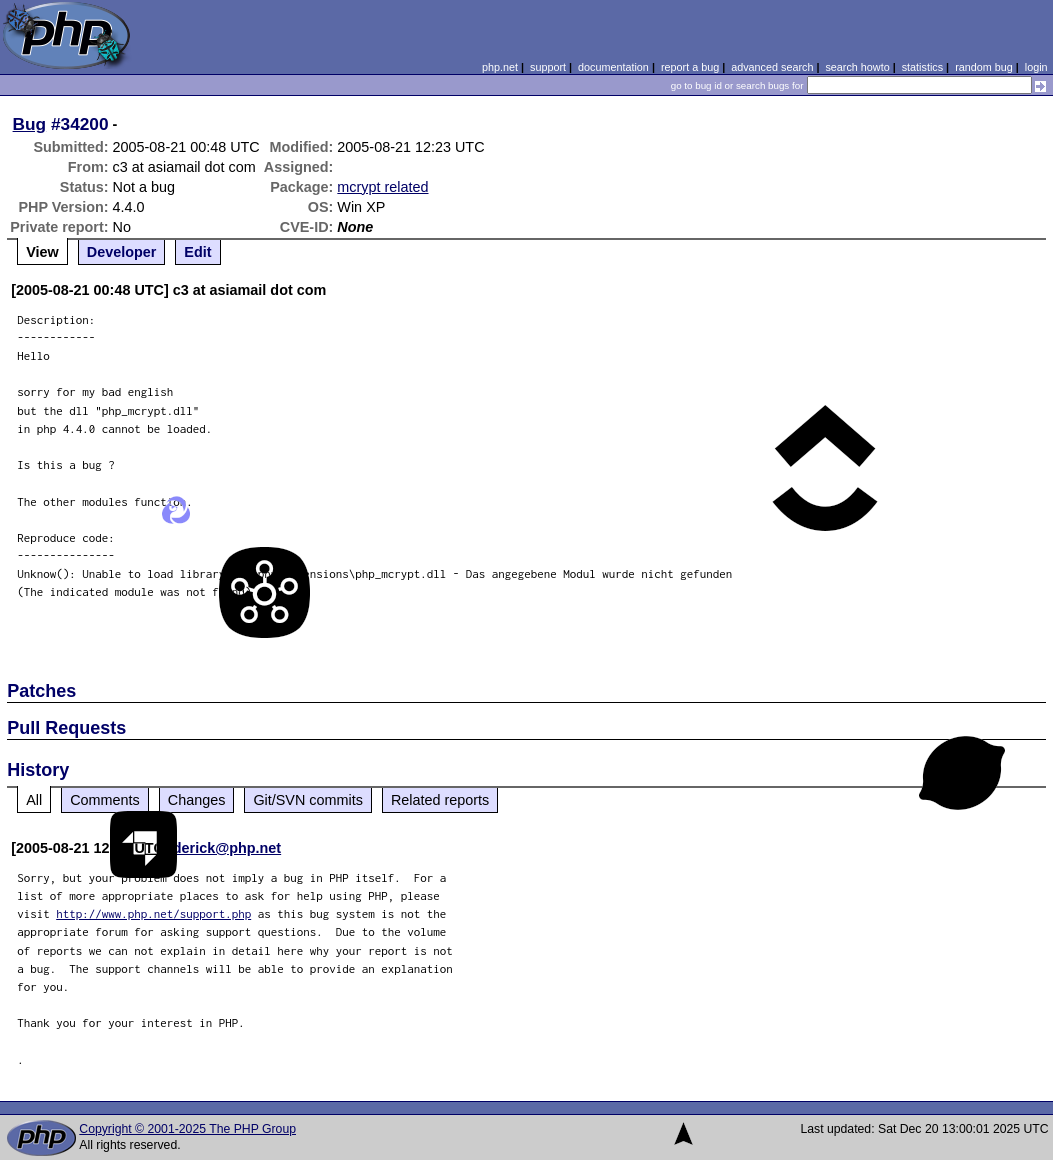 This screenshot has height=1160, width=1053. I want to click on HelloFresh app or website logo, so click(962, 773).